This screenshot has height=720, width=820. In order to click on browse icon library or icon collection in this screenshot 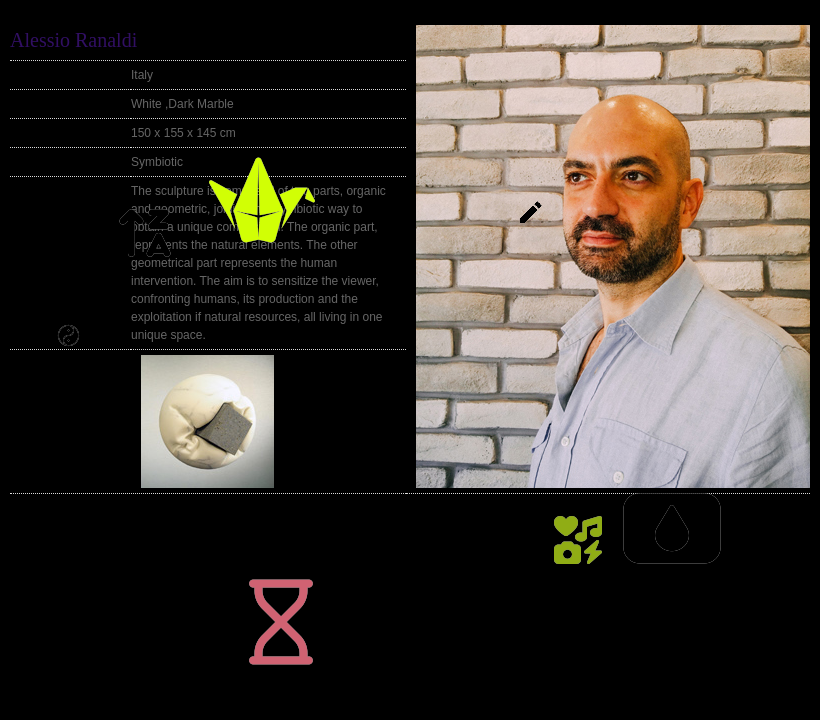, I will do `click(578, 540)`.